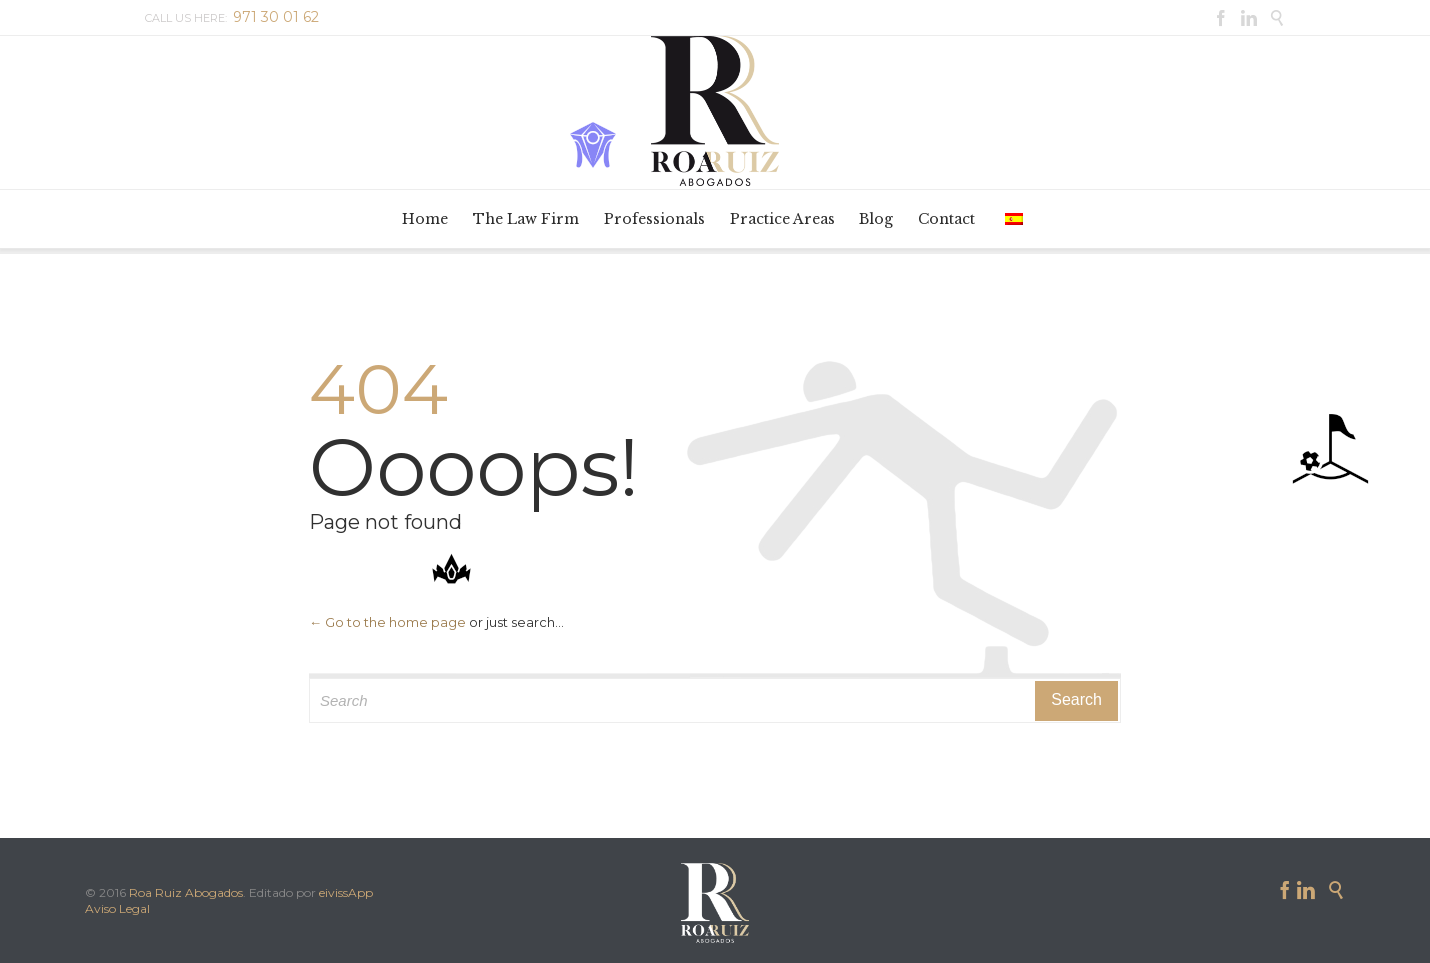 The image size is (1430, 963). What do you see at coordinates (593, 145) in the screenshot?
I see `represents a gem, crystal, or precious resource in-game` at bounding box center [593, 145].